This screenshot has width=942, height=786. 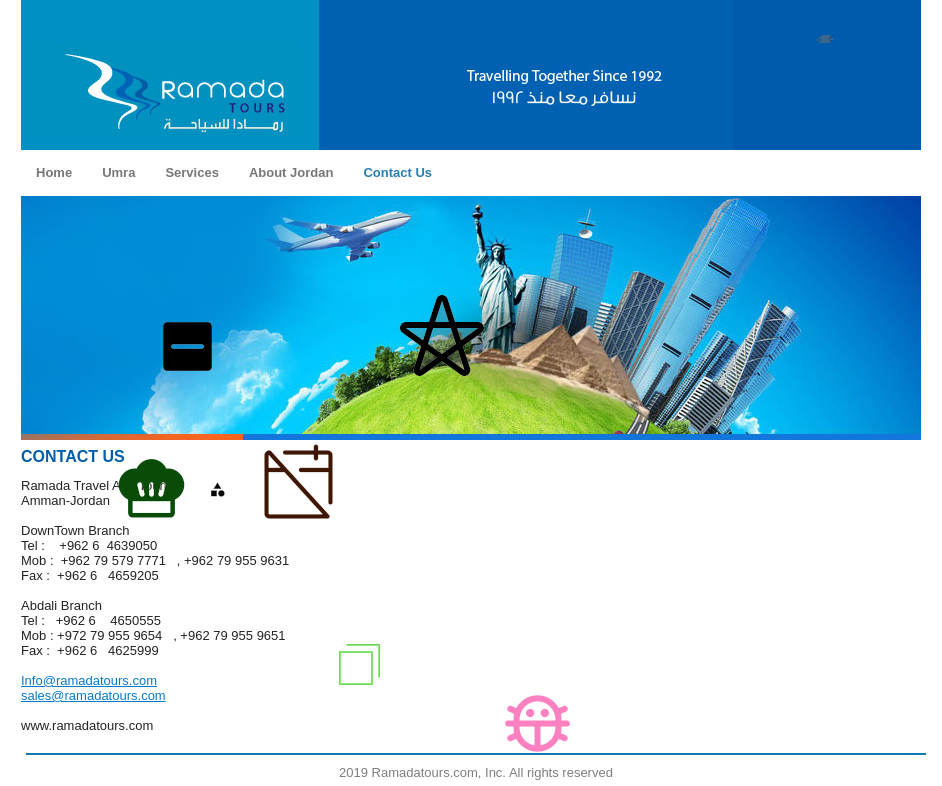 What do you see at coordinates (298, 484) in the screenshot?
I see `disable calendar or scheduling features` at bounding box center [298, 484].